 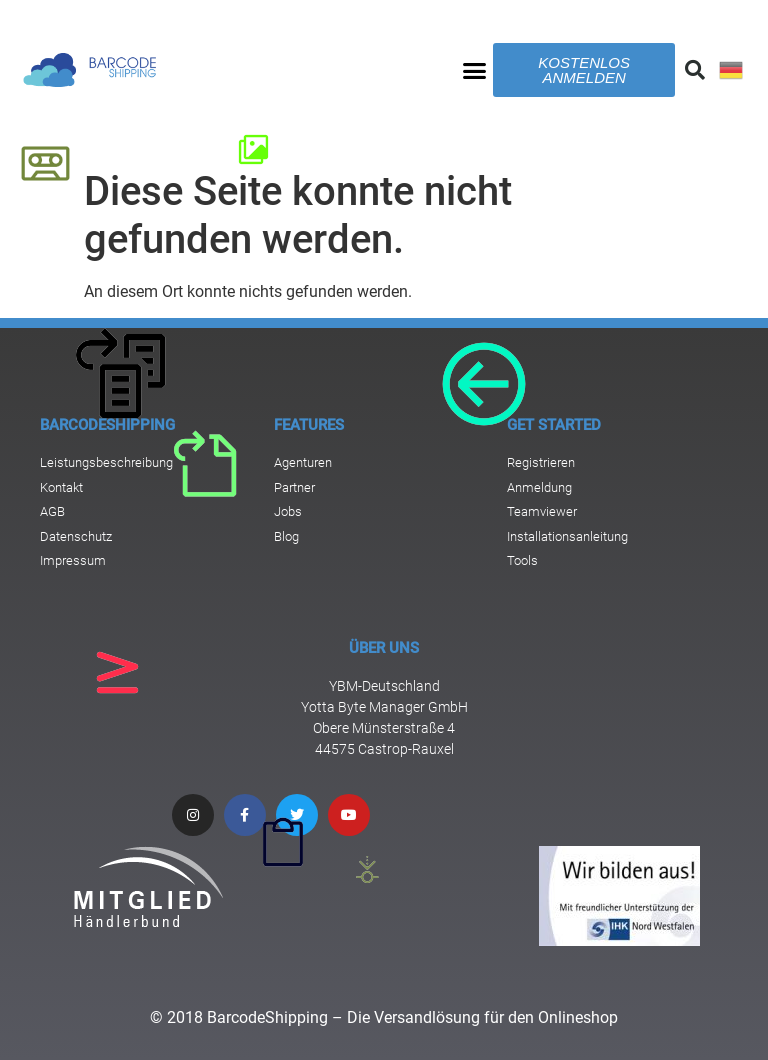 I want to click on view photo gallery or image library, so click(x=253, y=149).